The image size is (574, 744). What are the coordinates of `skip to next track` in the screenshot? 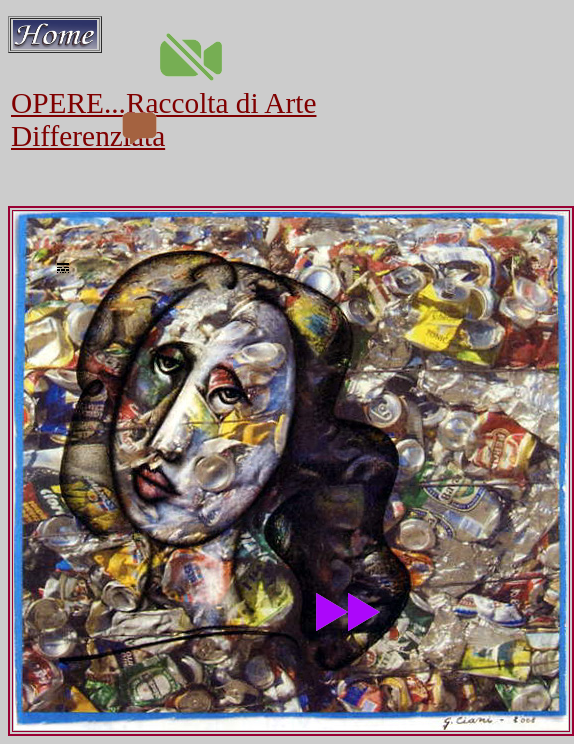 It's located at (348, 612).